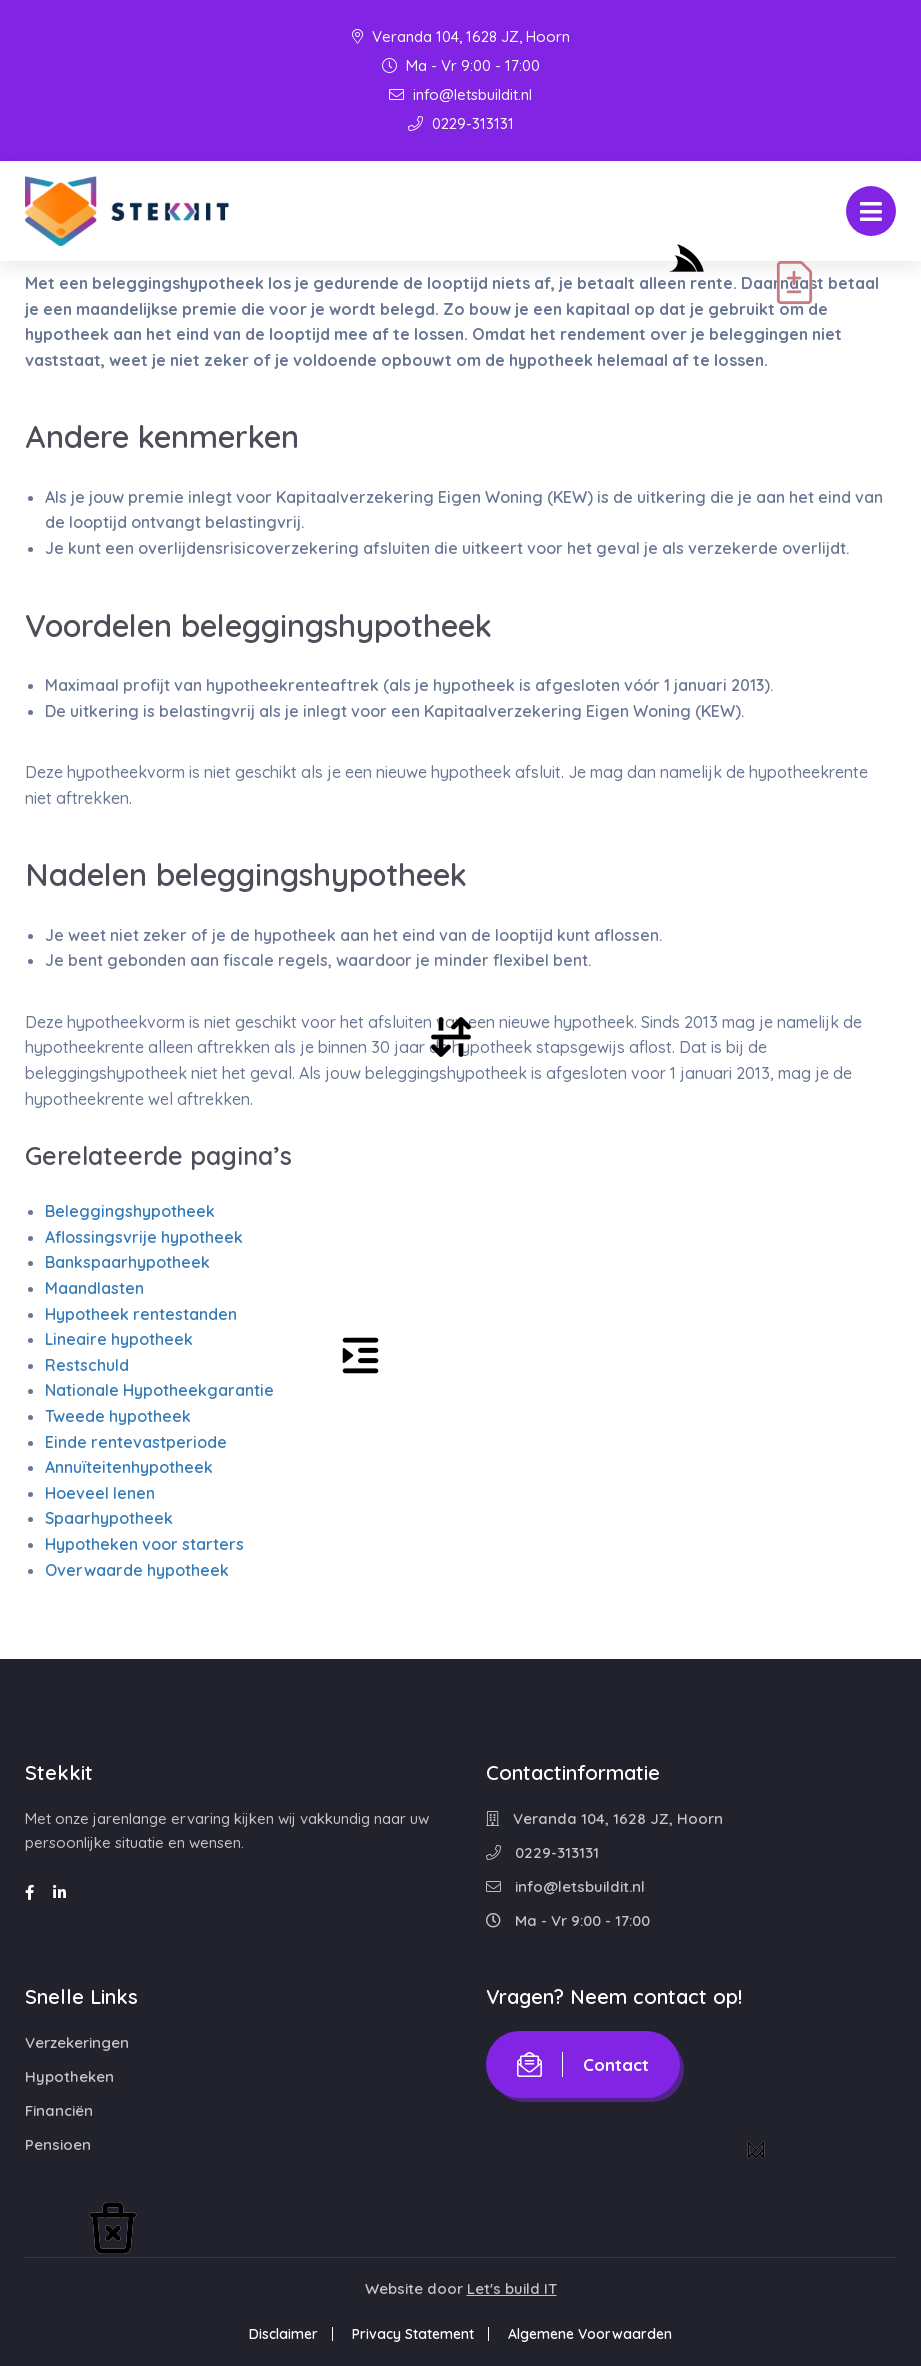 Image resolution: width=921 pixels, height=2366 pixels. Describe the element at coordinates (113, 2228) in the screenshot. I see `permanently delete an item` at that location.